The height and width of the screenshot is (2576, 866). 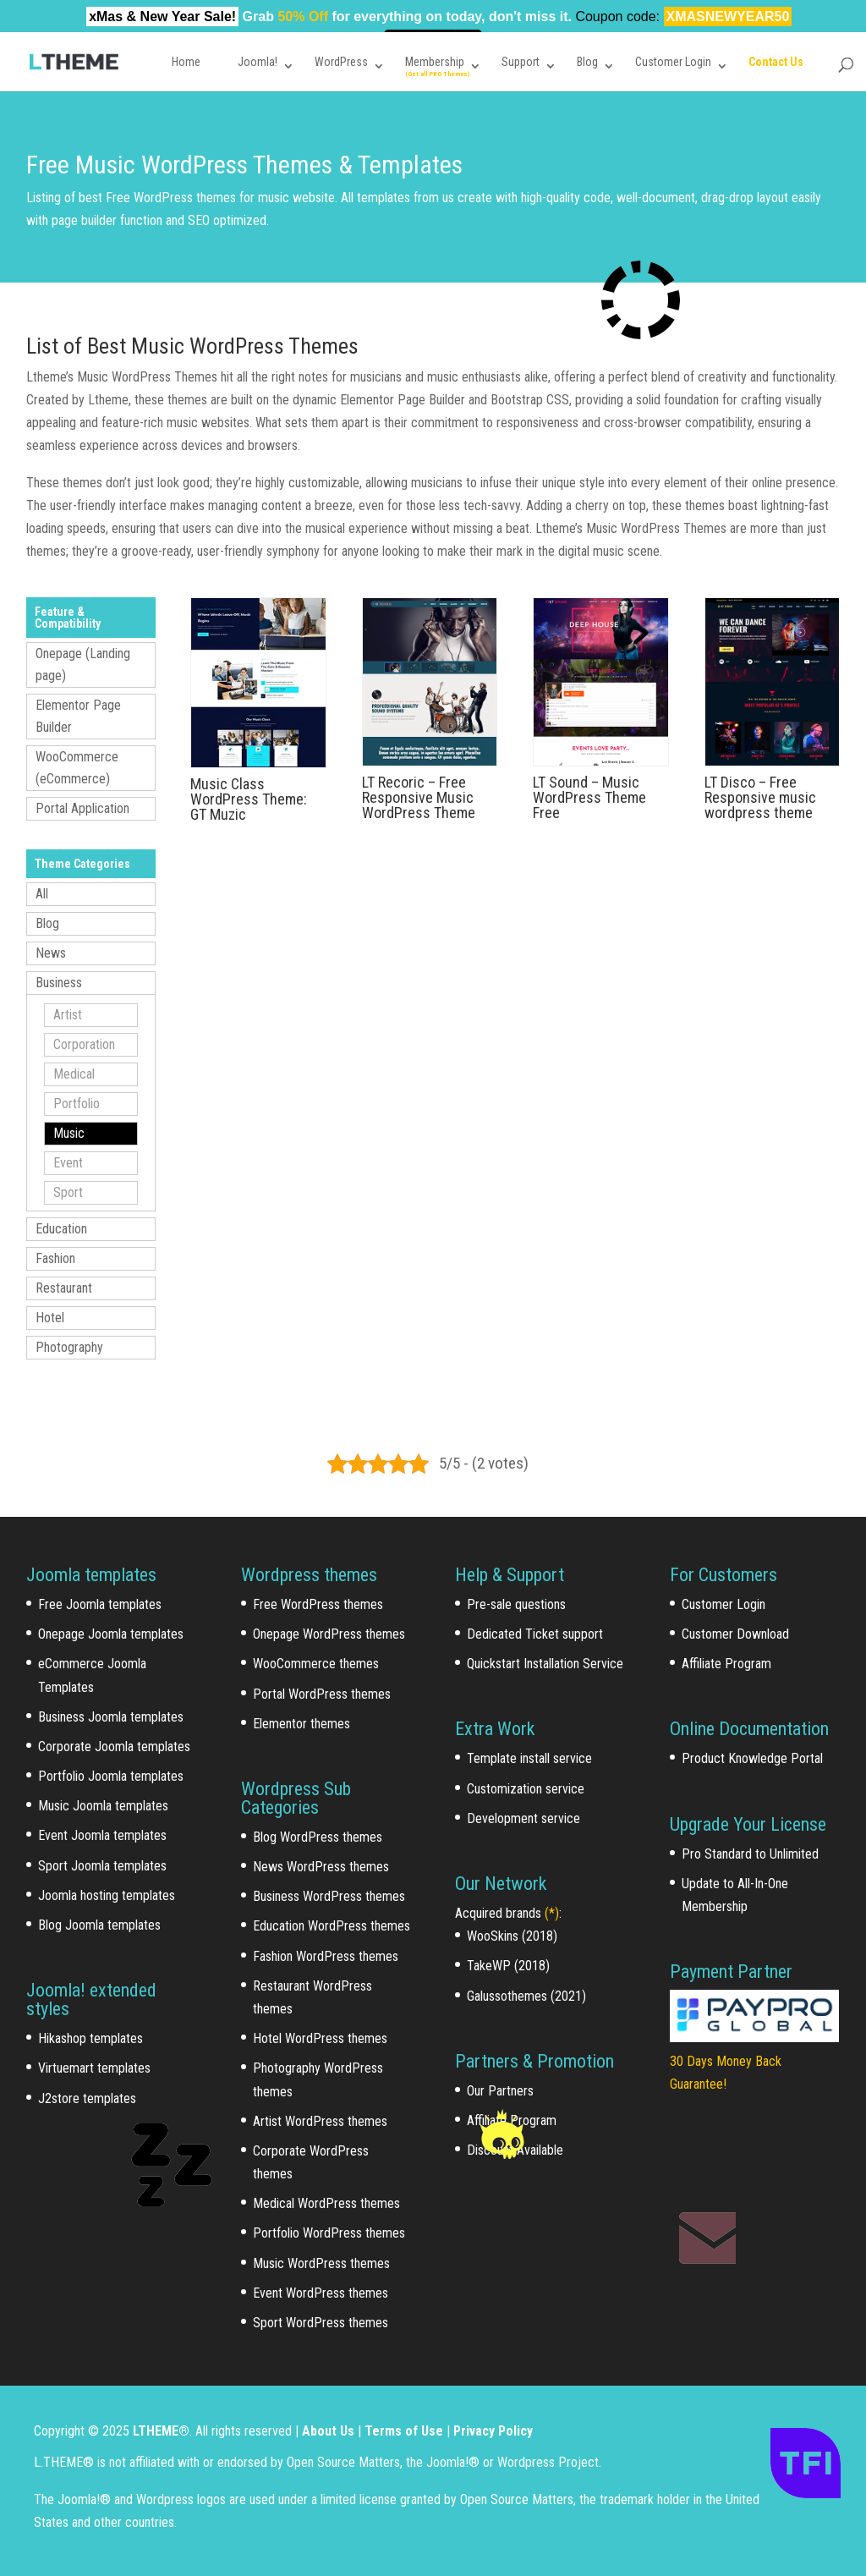 What do you see at coordinates (707, 2238) in the screenshot?
I see `mailbox.org email service logo` at bounding box center [707, 2238].